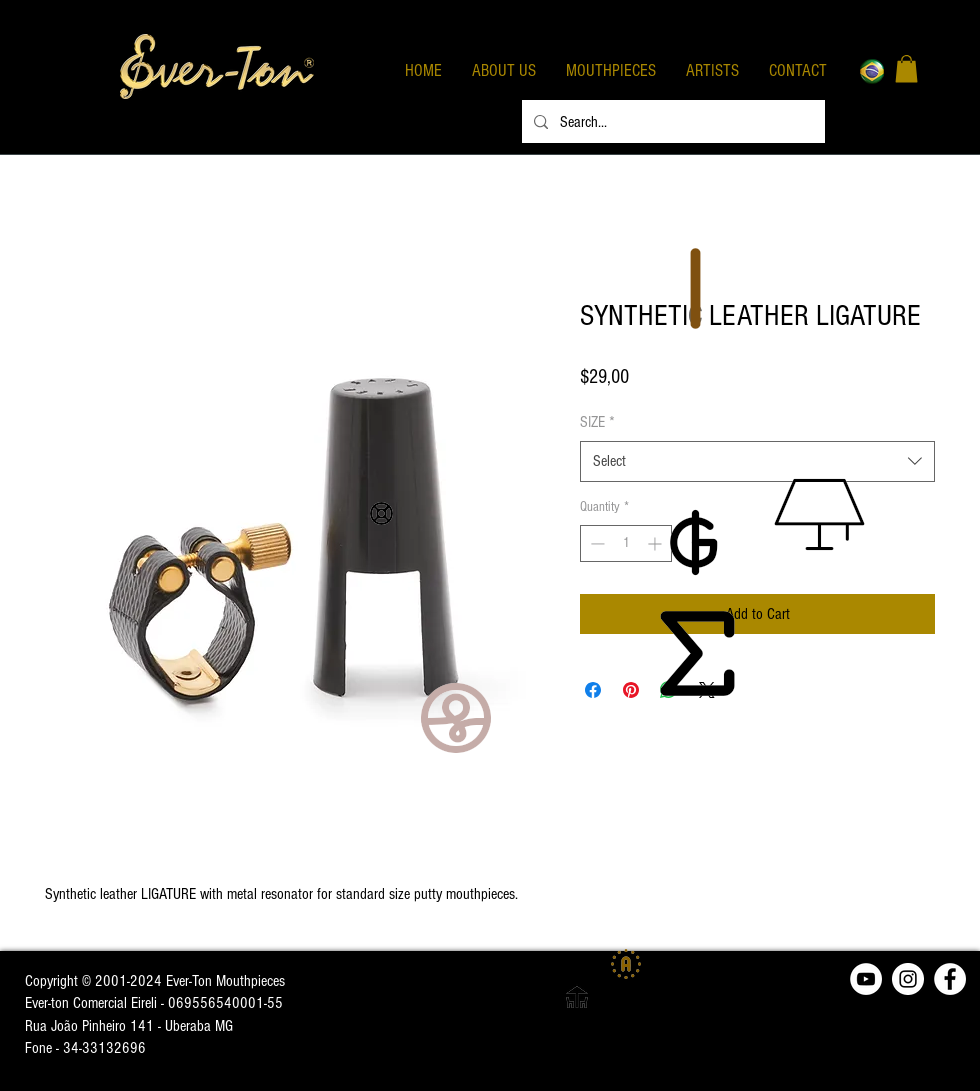 The width and height of the screenshot is (980, 1091). I want to click on toggle desk lamp or reading light, so click(819, 514).